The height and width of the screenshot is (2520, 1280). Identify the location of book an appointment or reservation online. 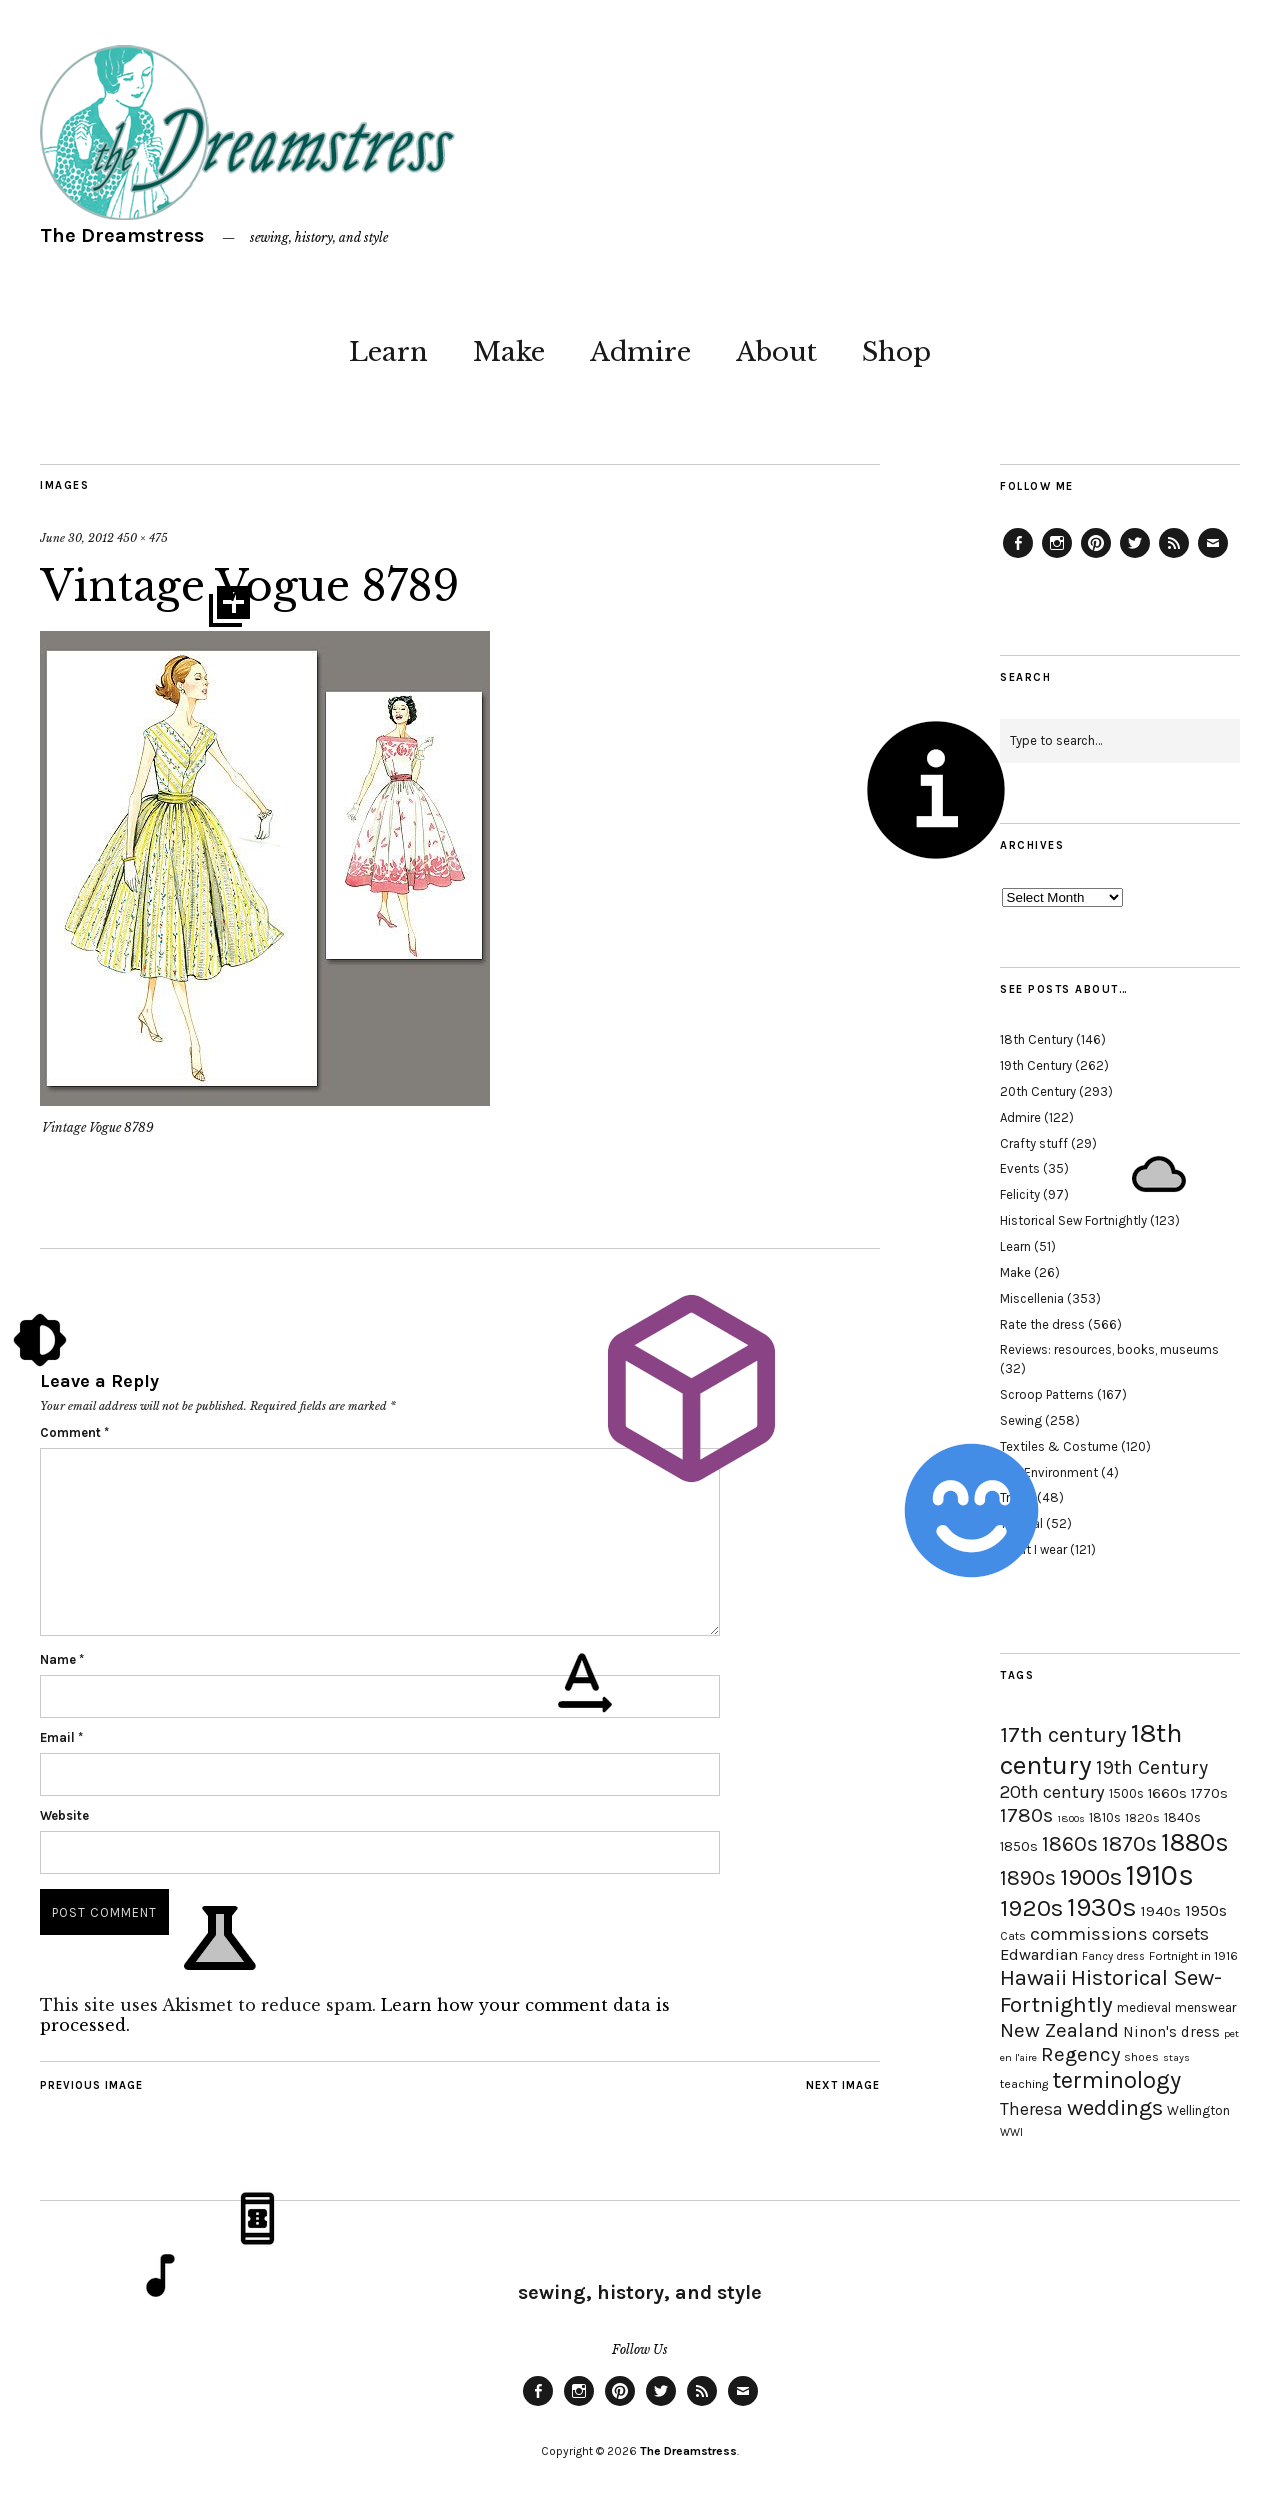
(257, 2218).